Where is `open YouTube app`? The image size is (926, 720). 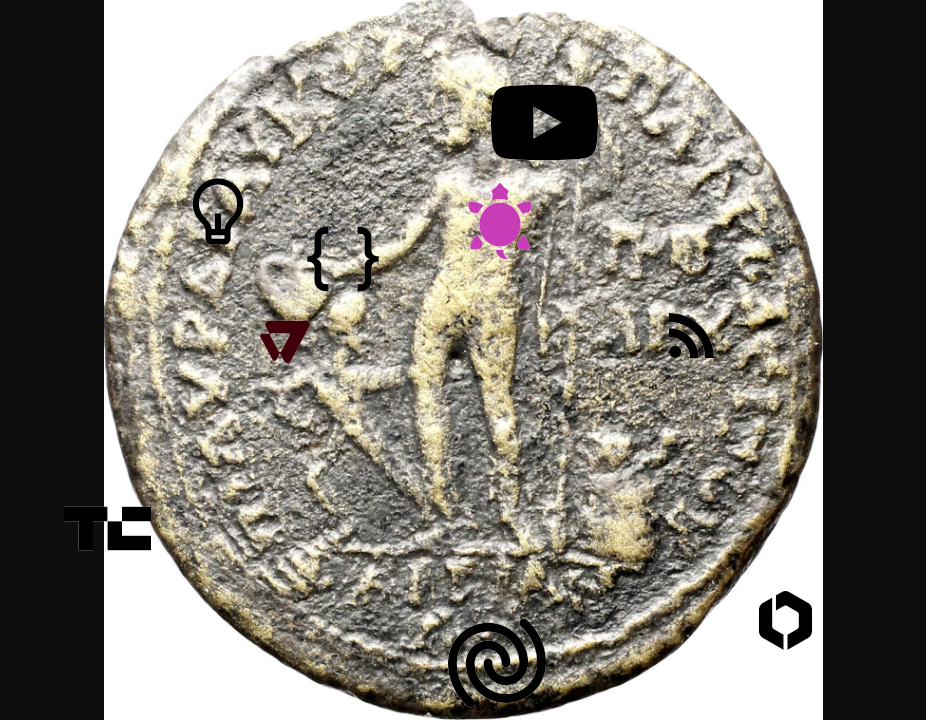 open YouTube app is located at coordinates (544, 122).